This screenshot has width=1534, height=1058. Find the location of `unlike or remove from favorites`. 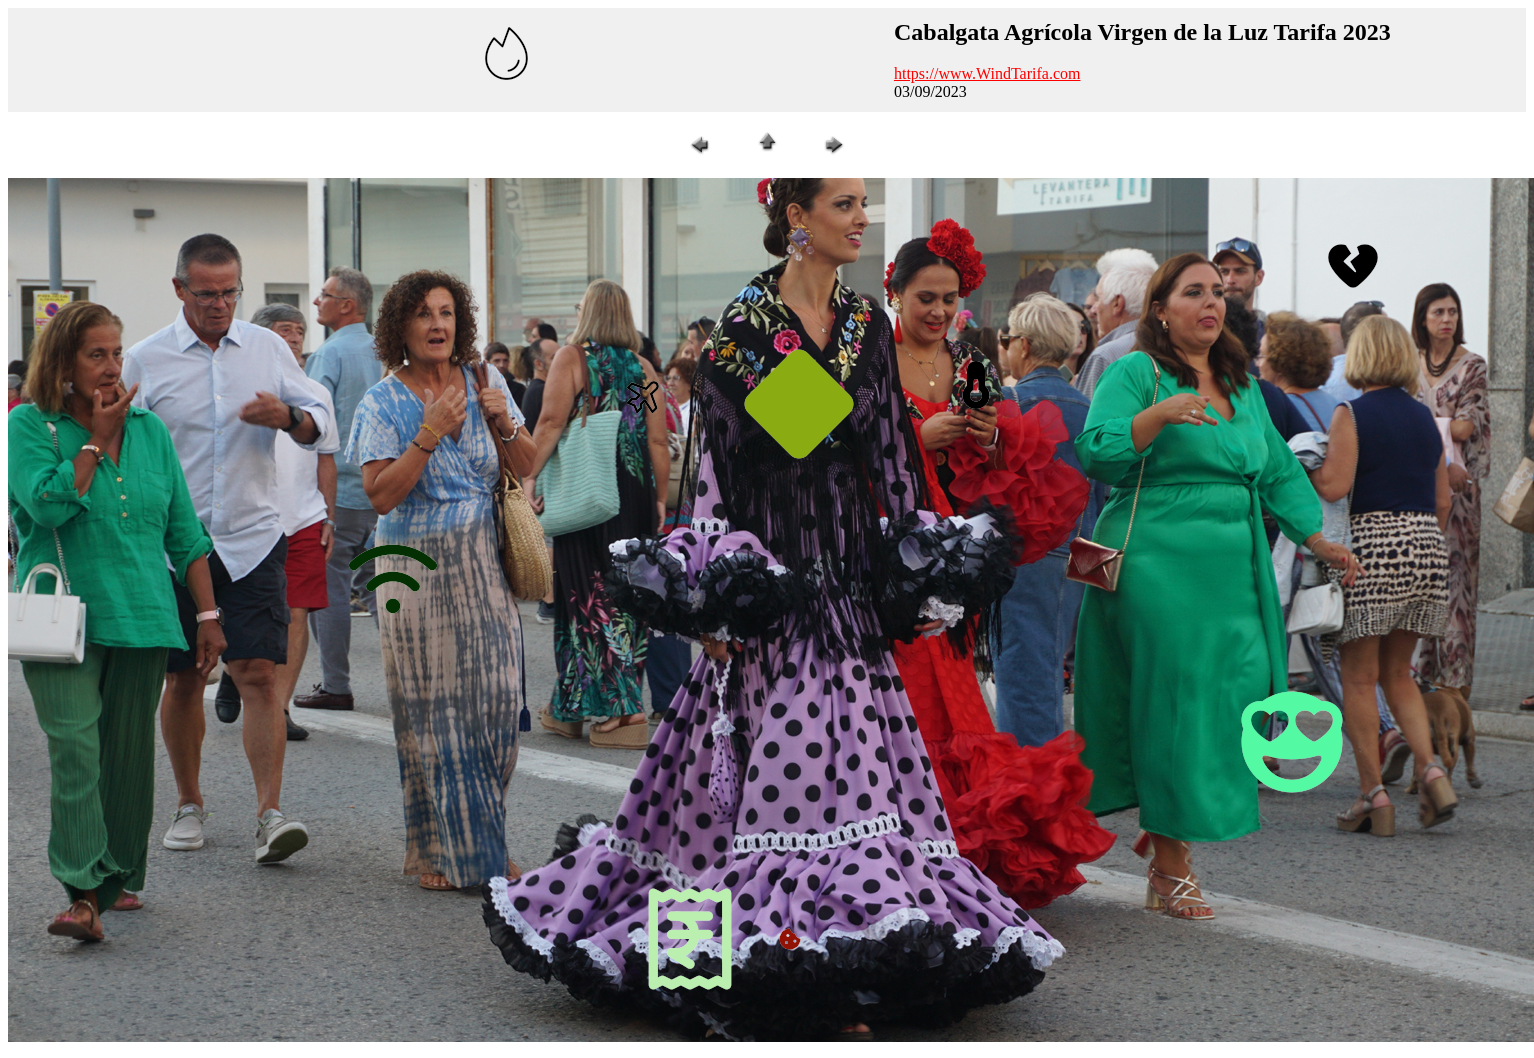

unlike or remove from favorites is located at coordinates (1353, 266).